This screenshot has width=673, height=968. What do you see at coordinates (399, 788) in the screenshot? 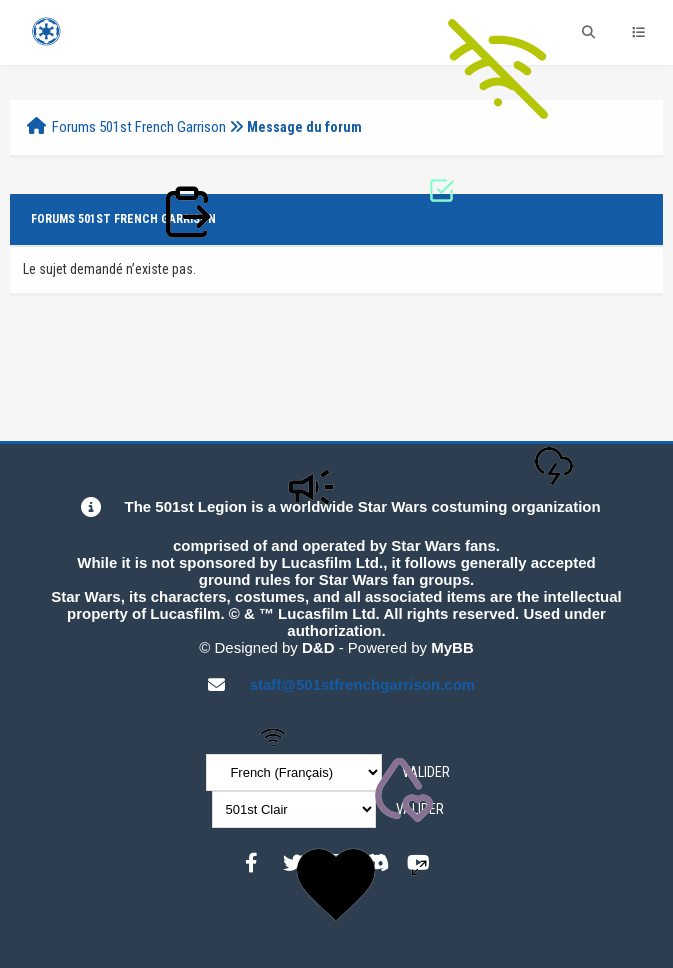
I see `donate blood or support blood donation` at bounding box center [399, 788].